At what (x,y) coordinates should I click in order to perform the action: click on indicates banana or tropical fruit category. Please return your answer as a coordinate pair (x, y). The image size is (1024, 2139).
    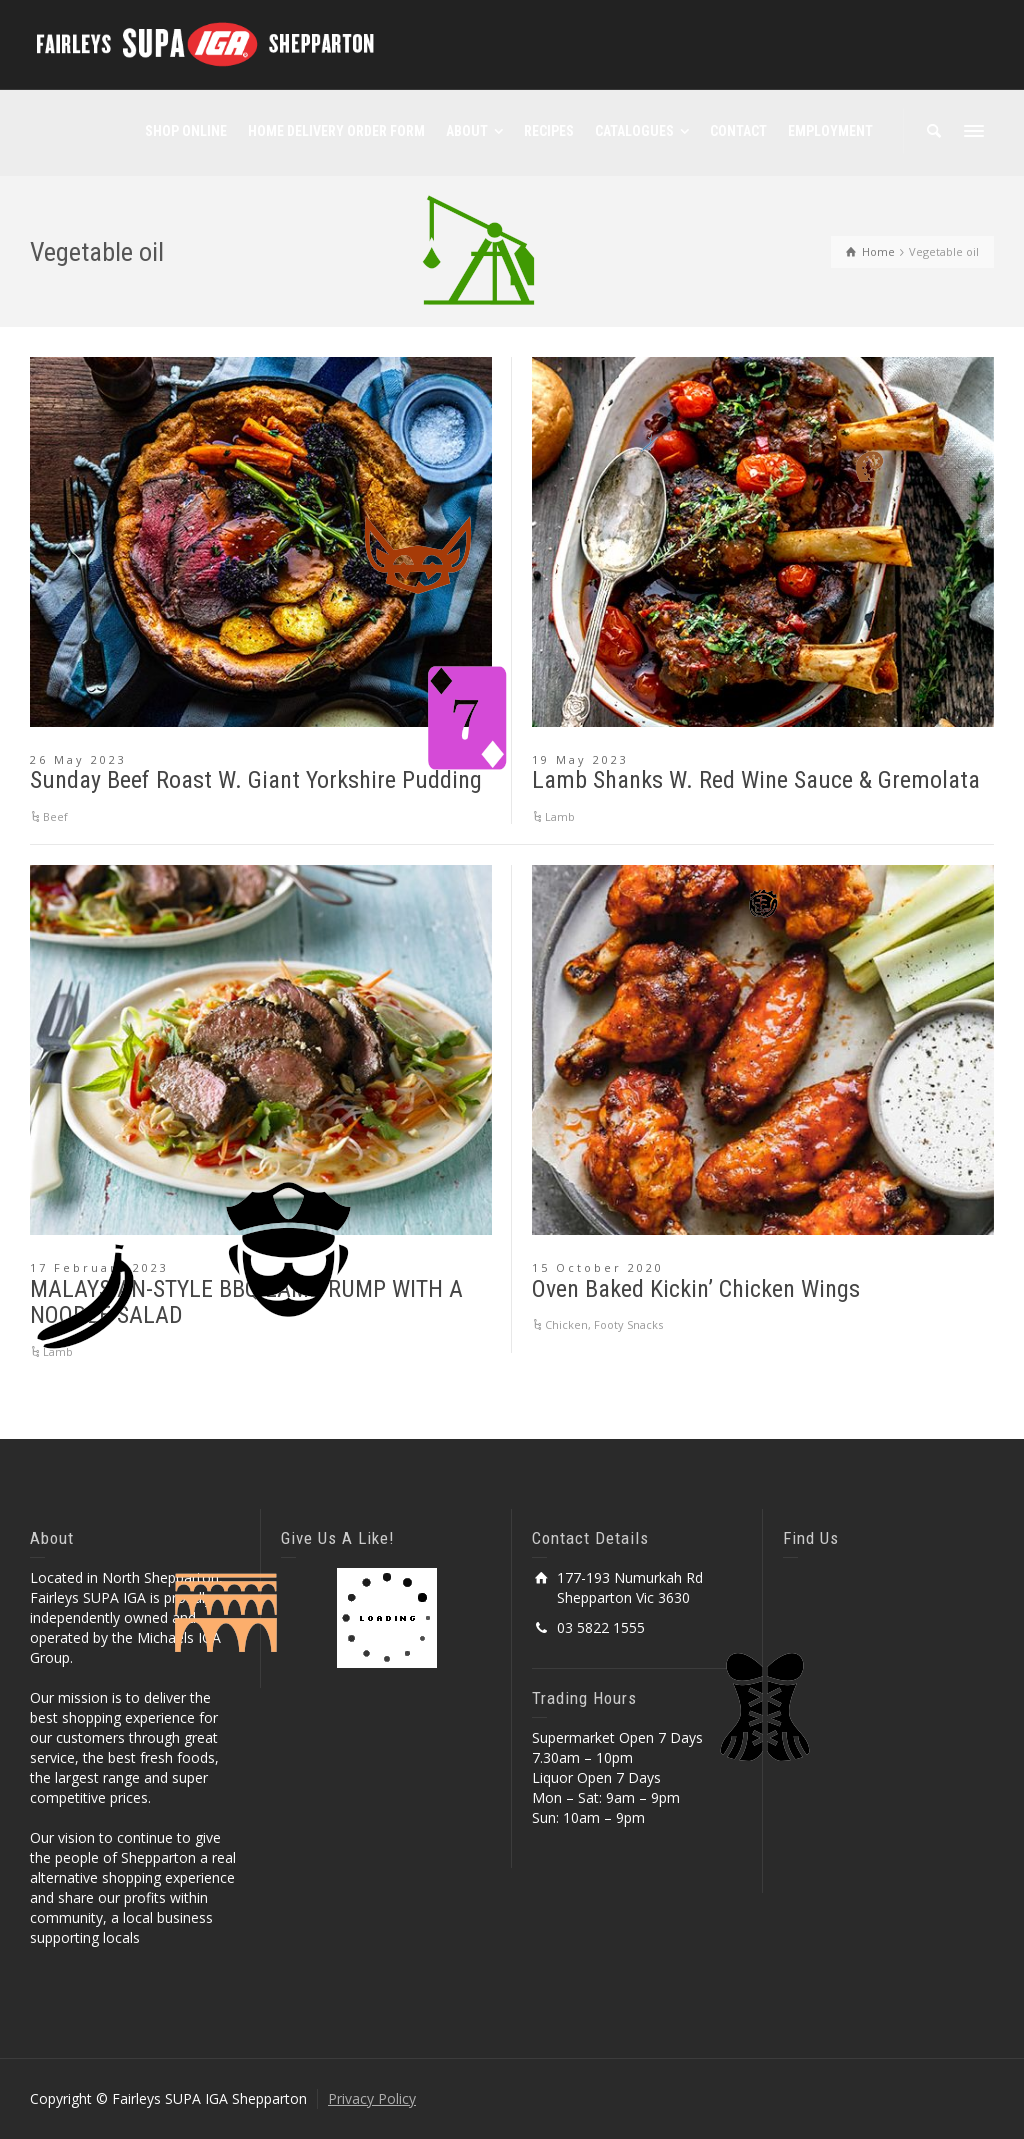
    Looking at the image, I should click on (85, 1295).